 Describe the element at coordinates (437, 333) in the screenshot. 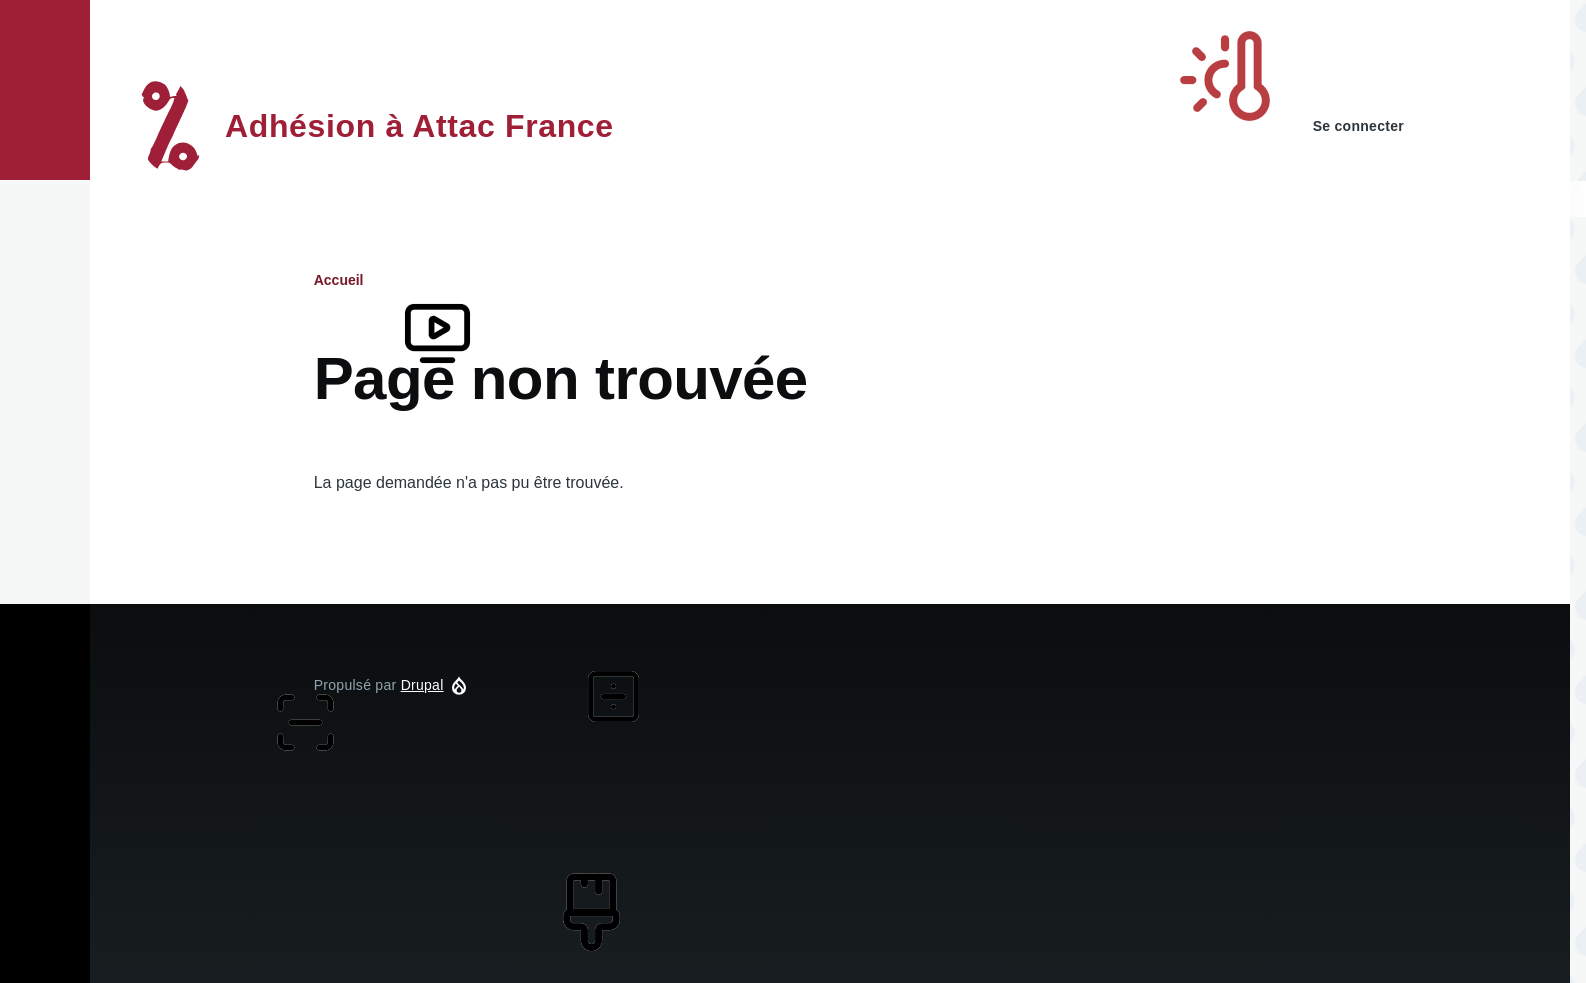

I see `play video or stream content on TV` at that location.